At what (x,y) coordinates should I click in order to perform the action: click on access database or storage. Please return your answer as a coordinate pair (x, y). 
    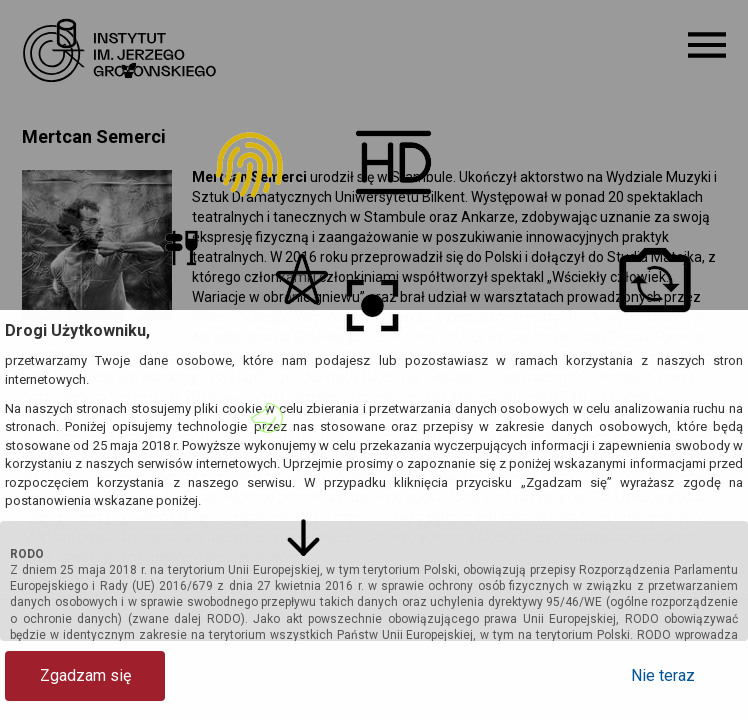
    Looking at the image, I should click on (66, 33).